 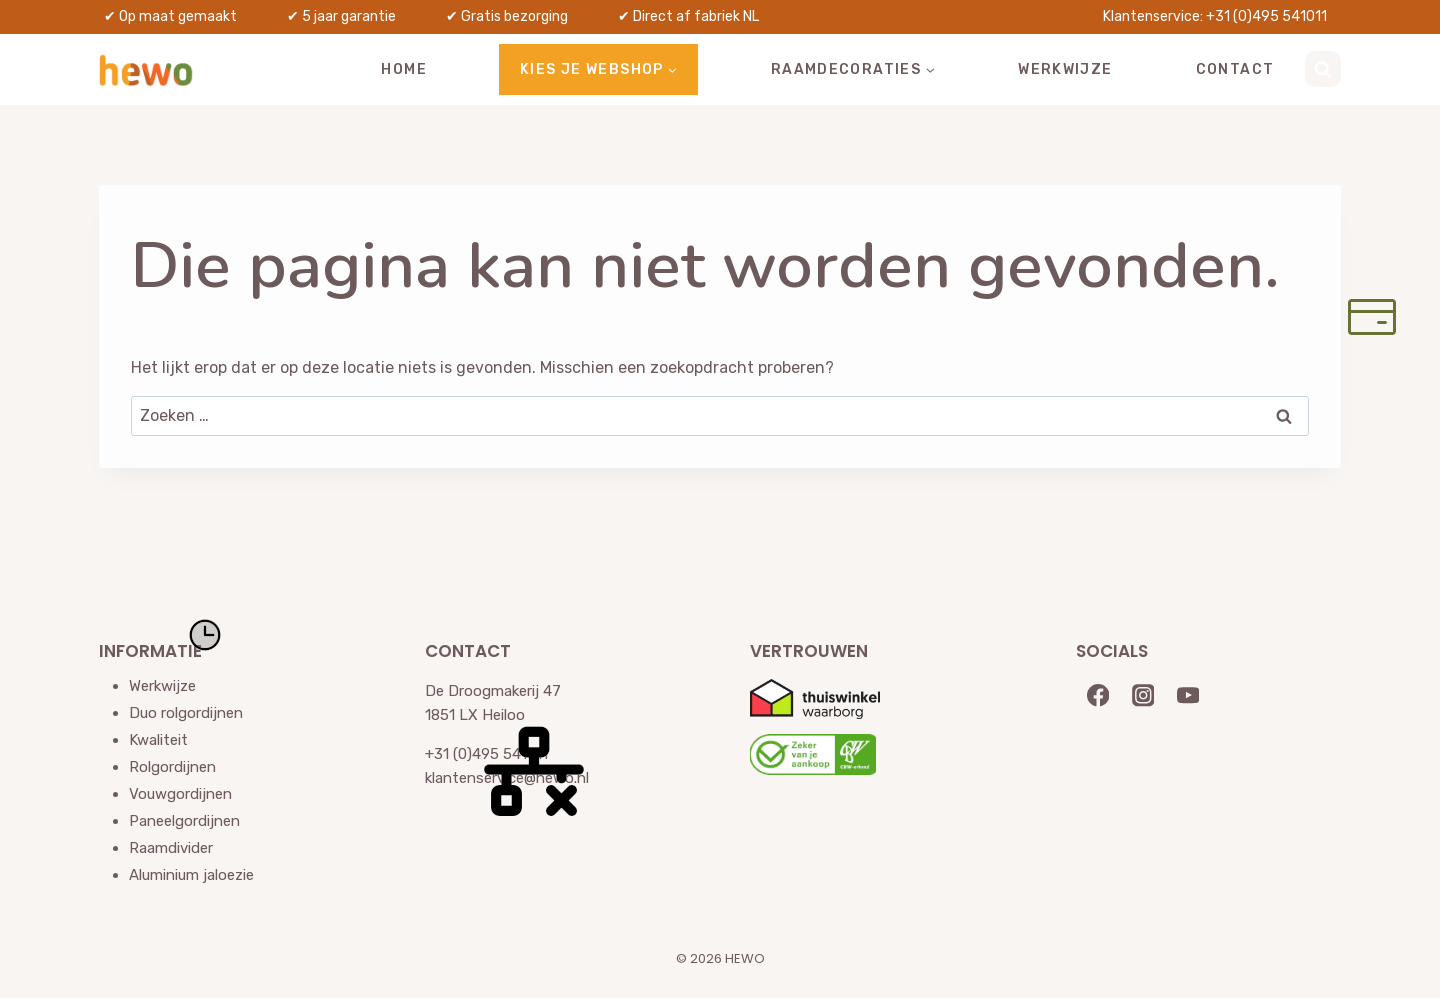 What do you see at coordinates (205, 635) in the screenshot?
I see `view current time` at bounding box center [205, 635].